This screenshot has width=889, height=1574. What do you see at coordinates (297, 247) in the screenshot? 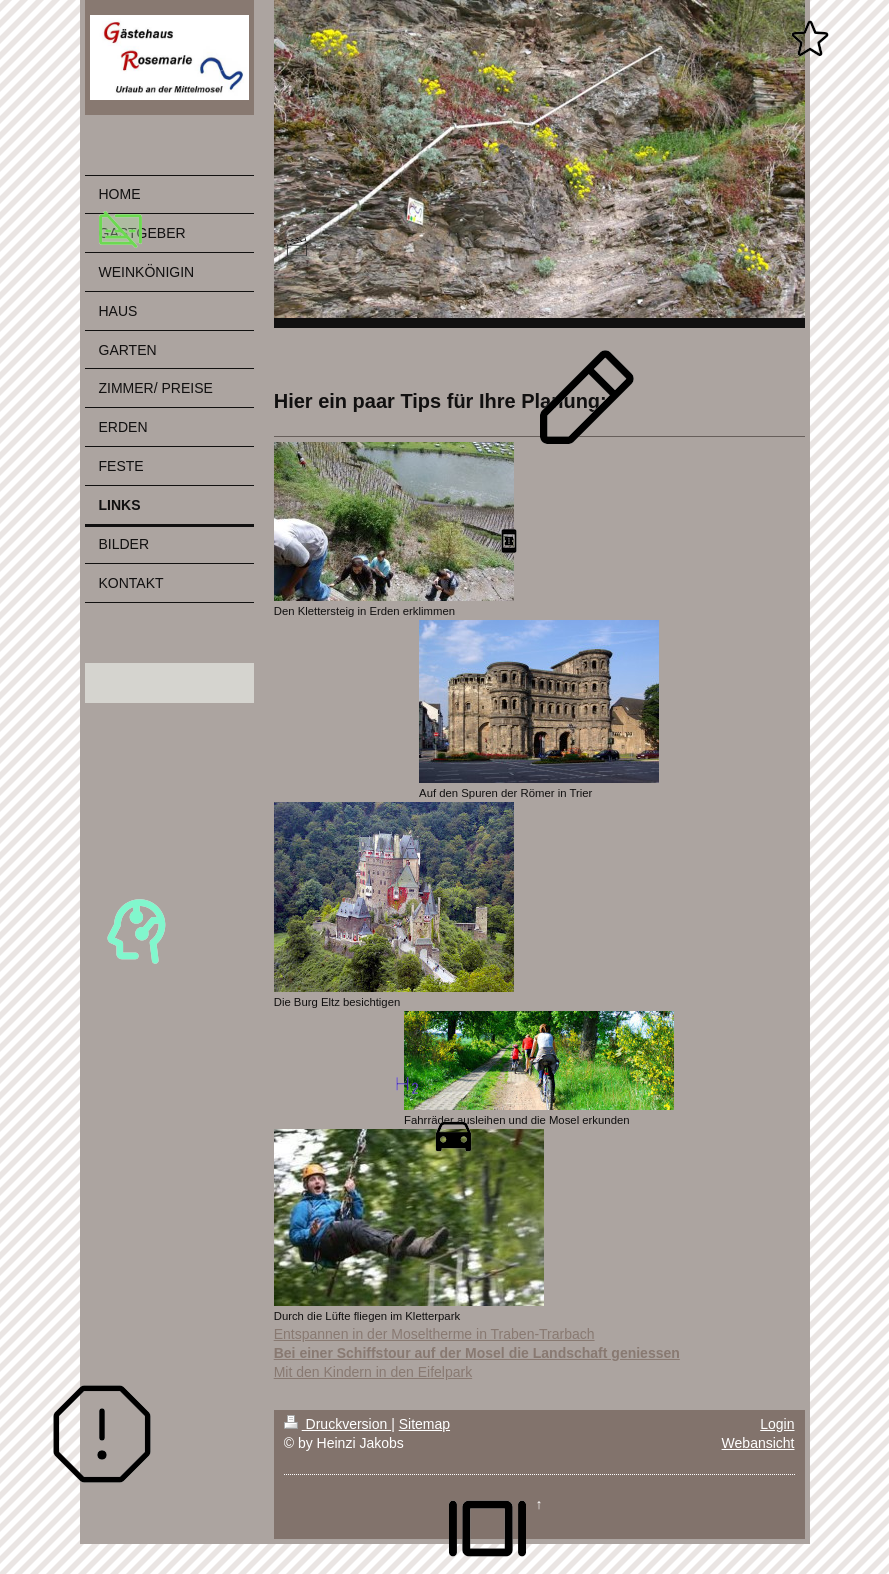
I see `access video or movie content` at bounding box center [297, 247].